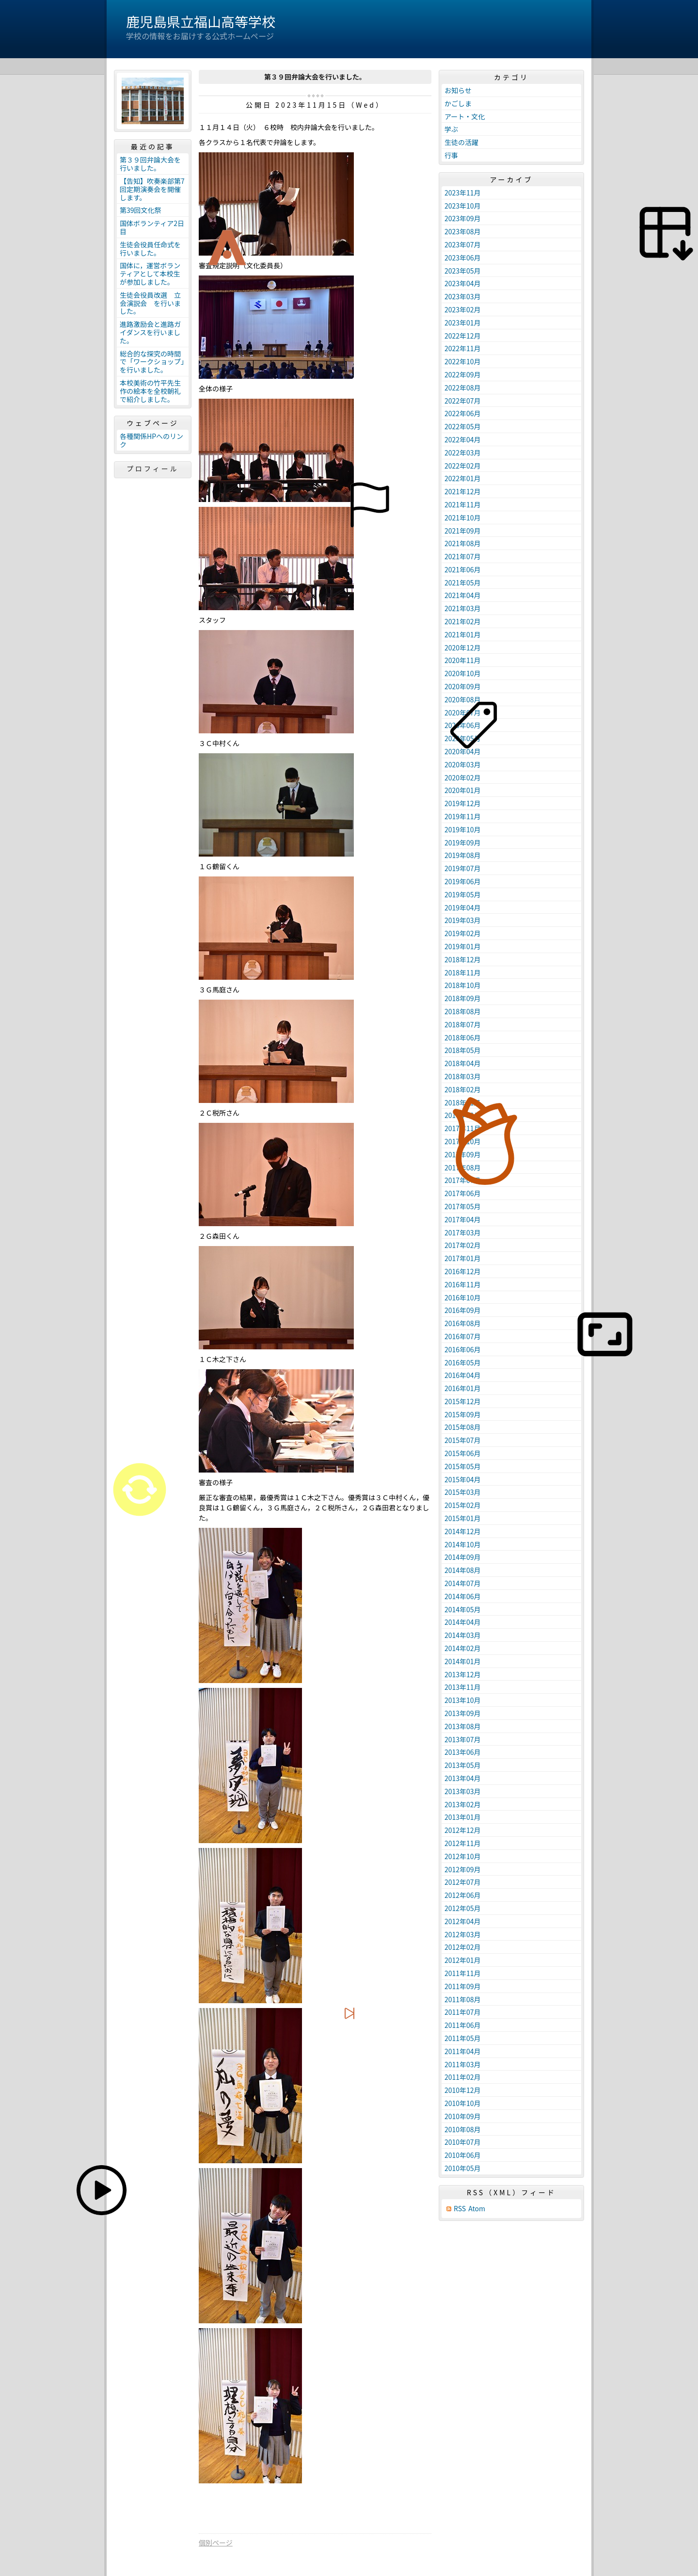 The width and height of the screenshot is (698, 2576). I want to click on add to favorites or wishlist, so click(485, 1141).